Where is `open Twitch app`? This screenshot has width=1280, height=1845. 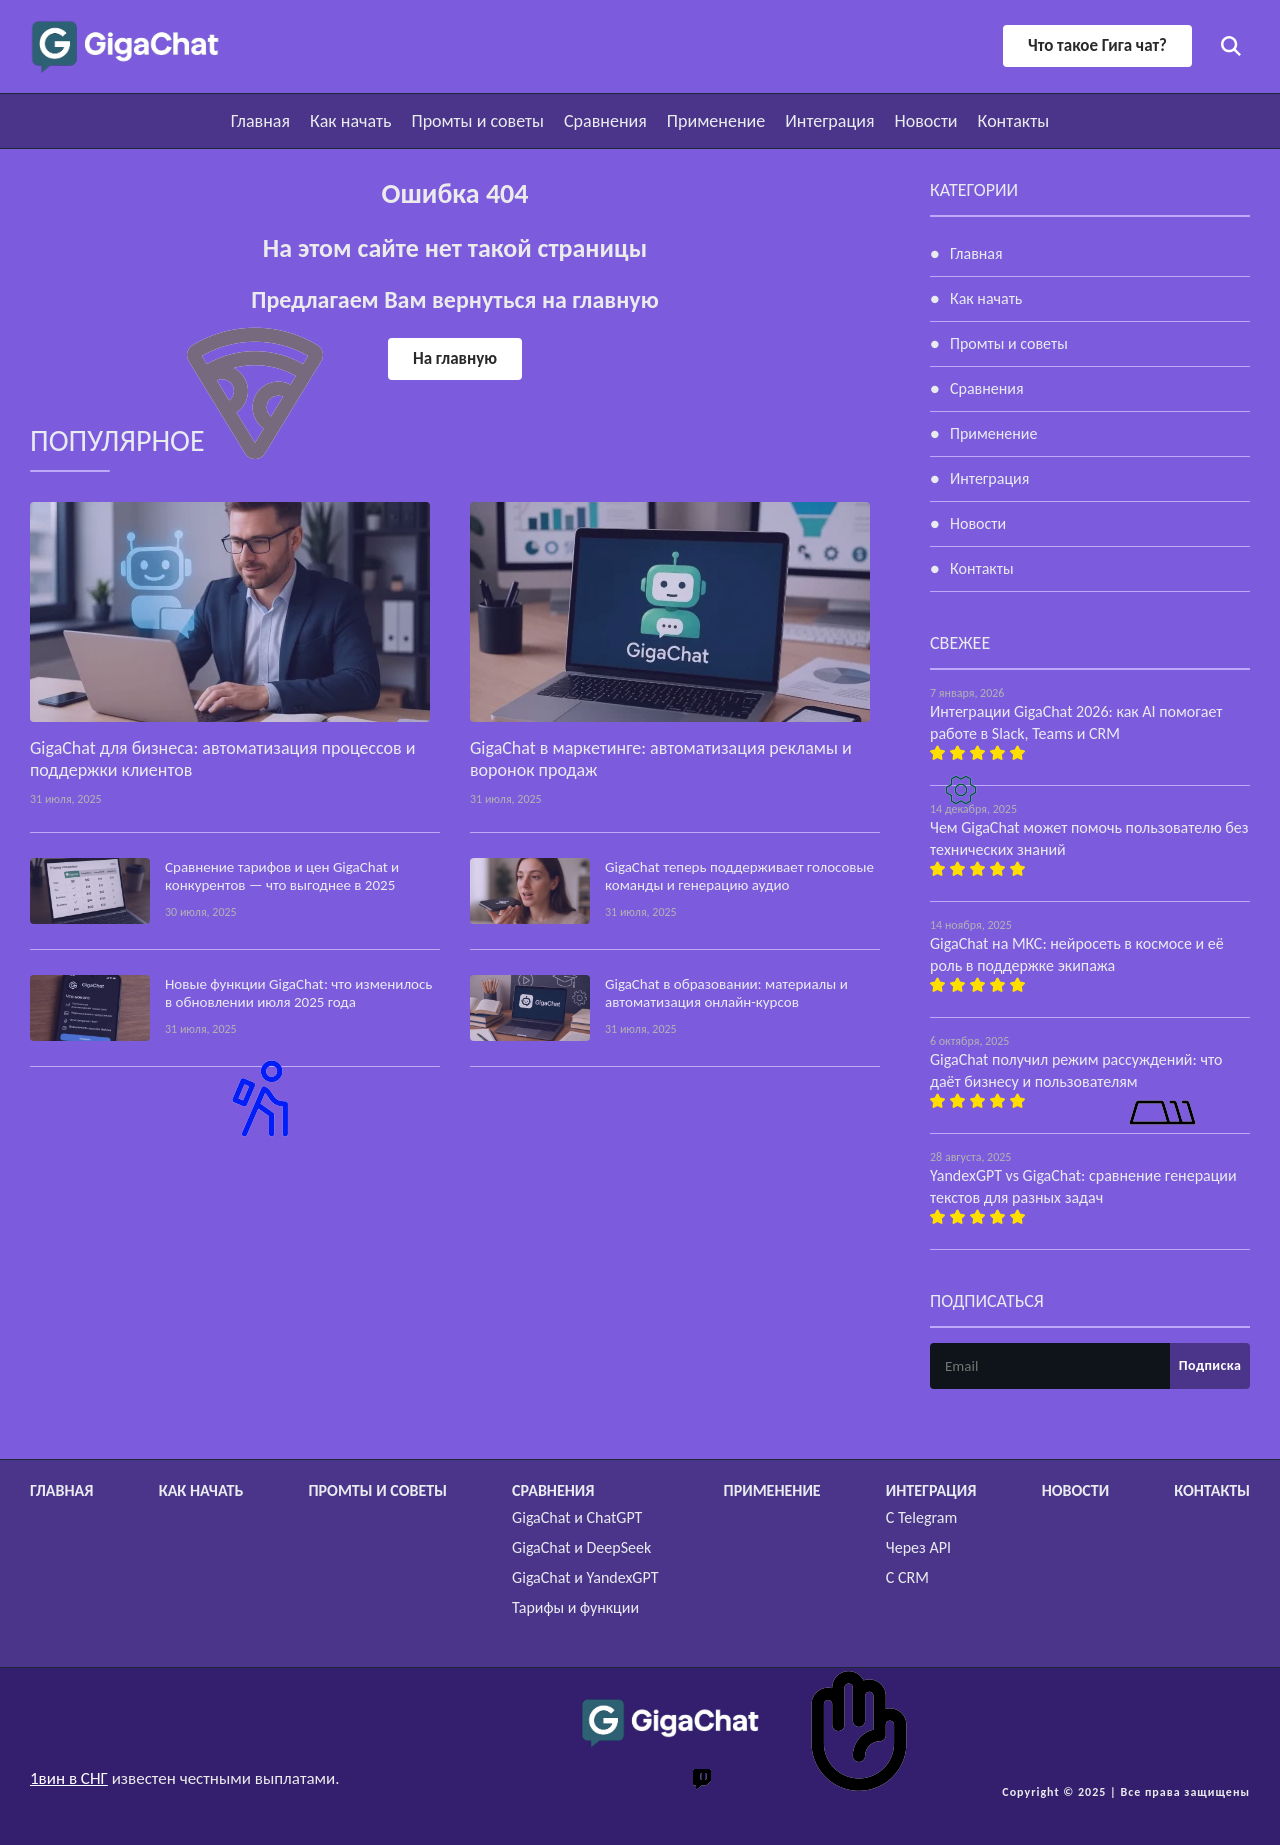
open Twitch app is located at coordinates (702, 1778).